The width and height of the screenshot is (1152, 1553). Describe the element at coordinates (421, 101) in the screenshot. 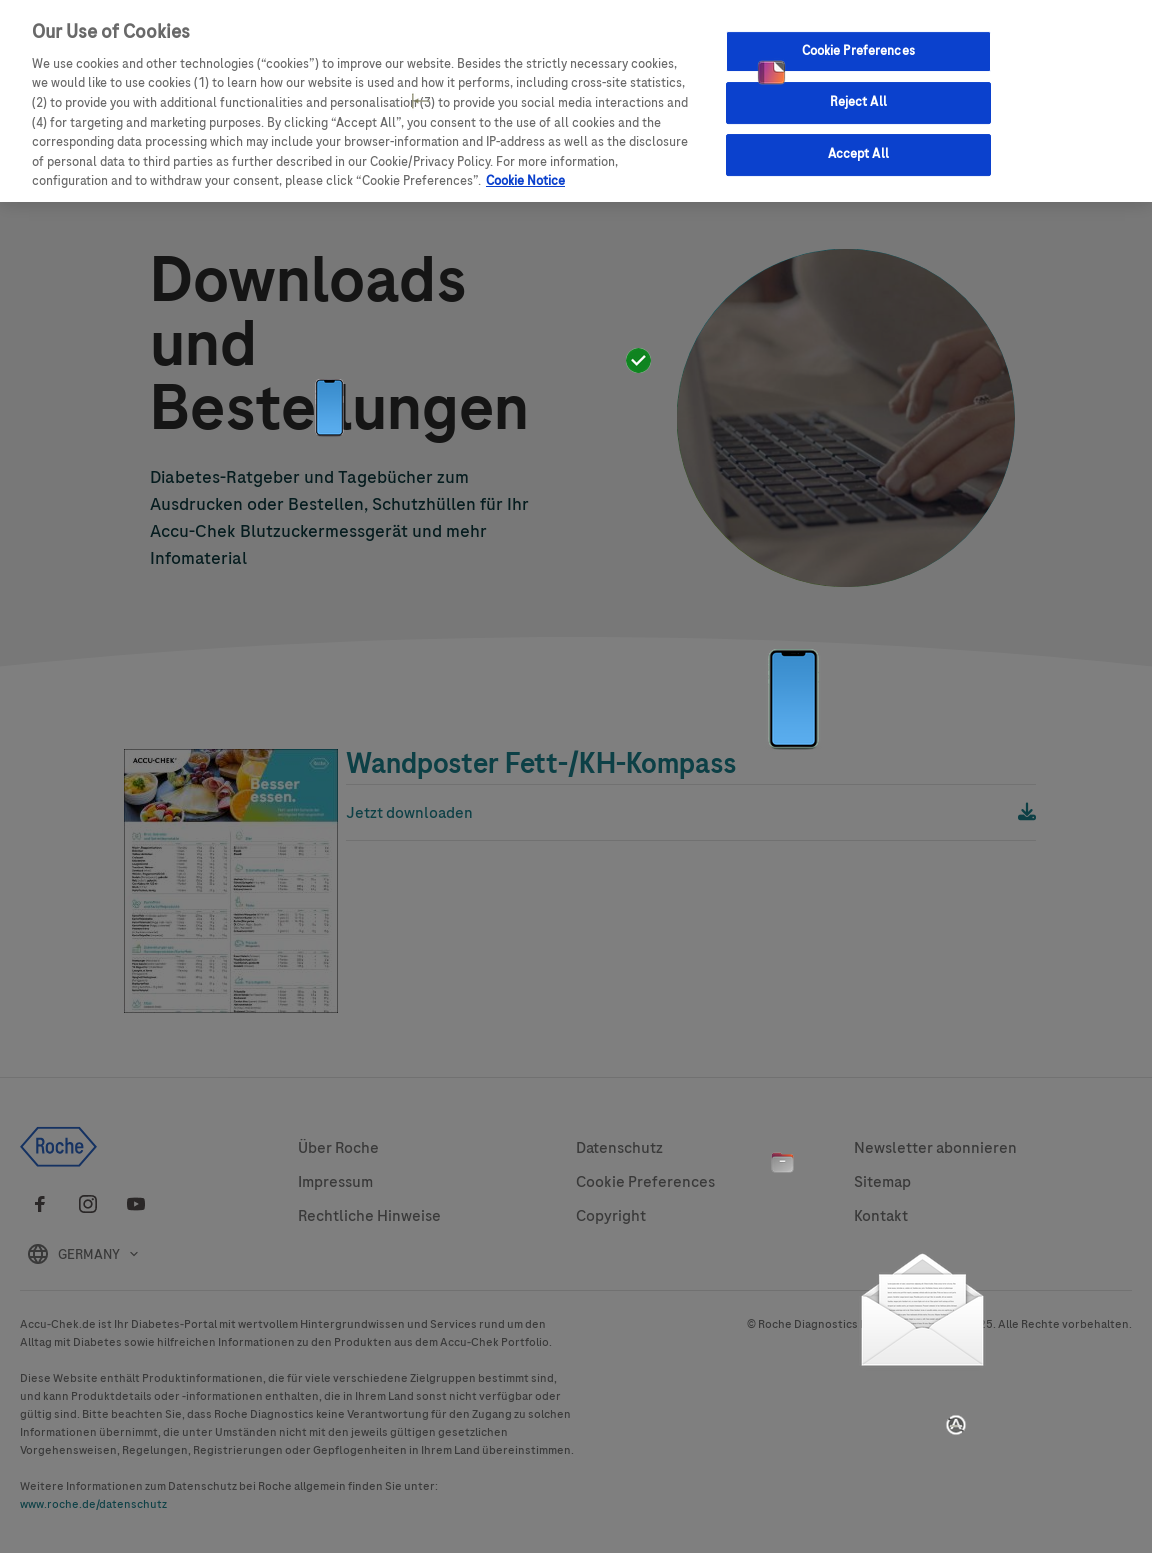

I see `go to the first item in a list or sequence` at that location.